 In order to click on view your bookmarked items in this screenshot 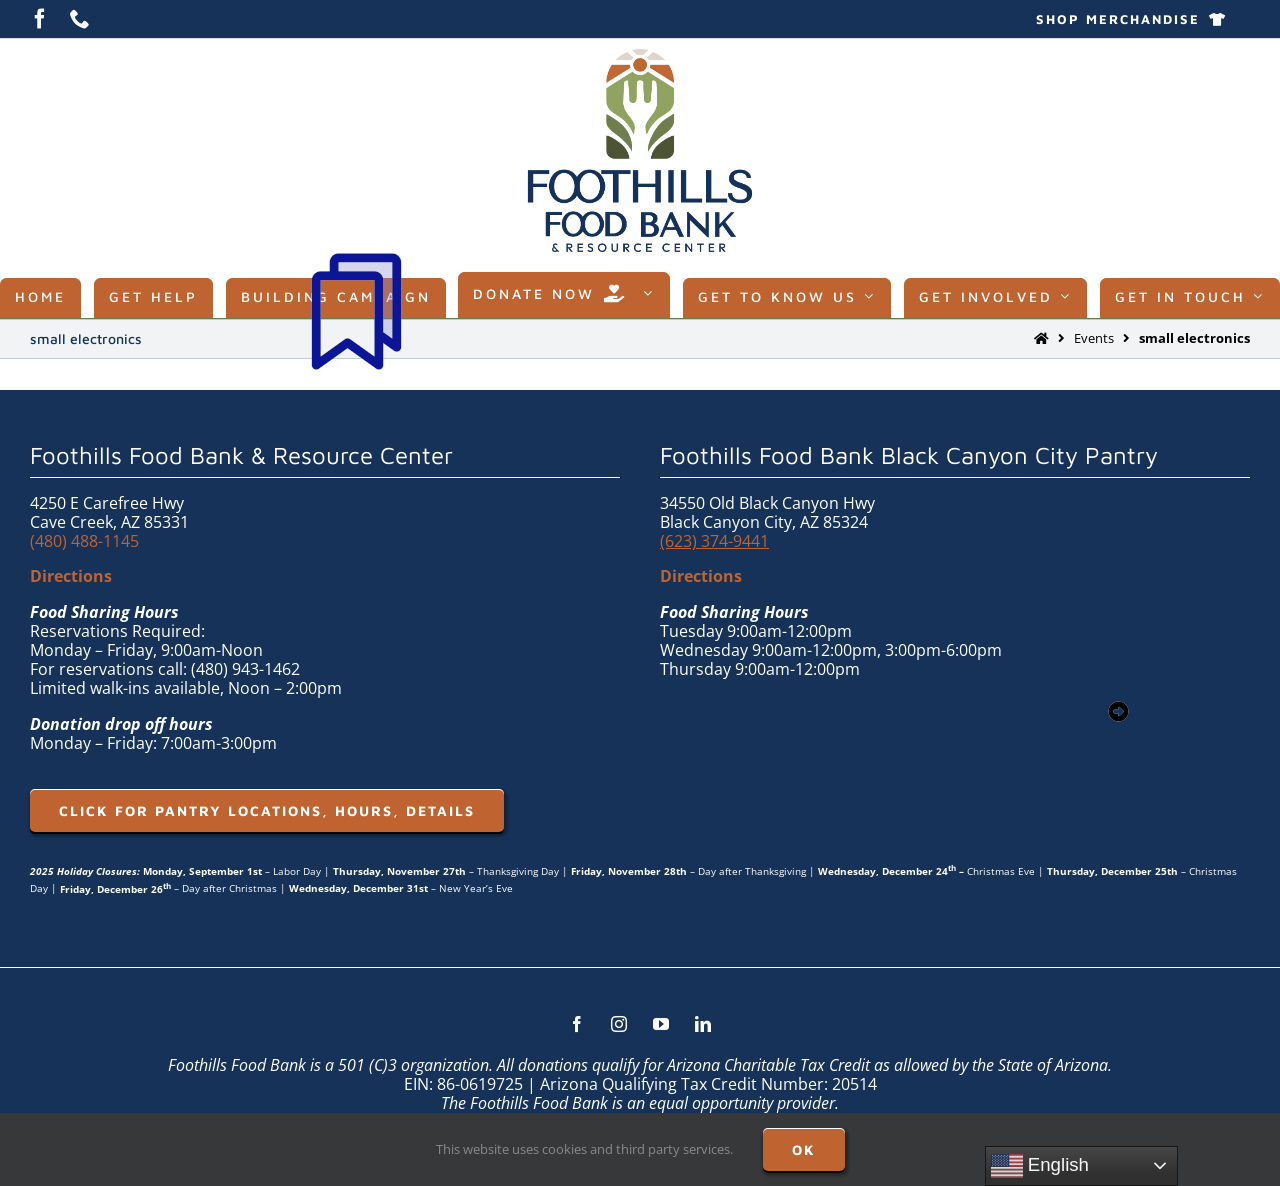, I will do `click(356, 311)`.